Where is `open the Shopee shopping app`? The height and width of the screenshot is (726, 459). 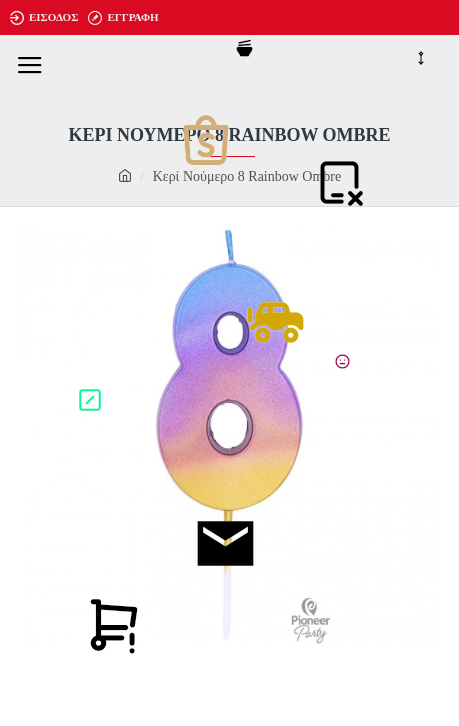 open the Shopee shopping app is located at coordinates (206, 140).